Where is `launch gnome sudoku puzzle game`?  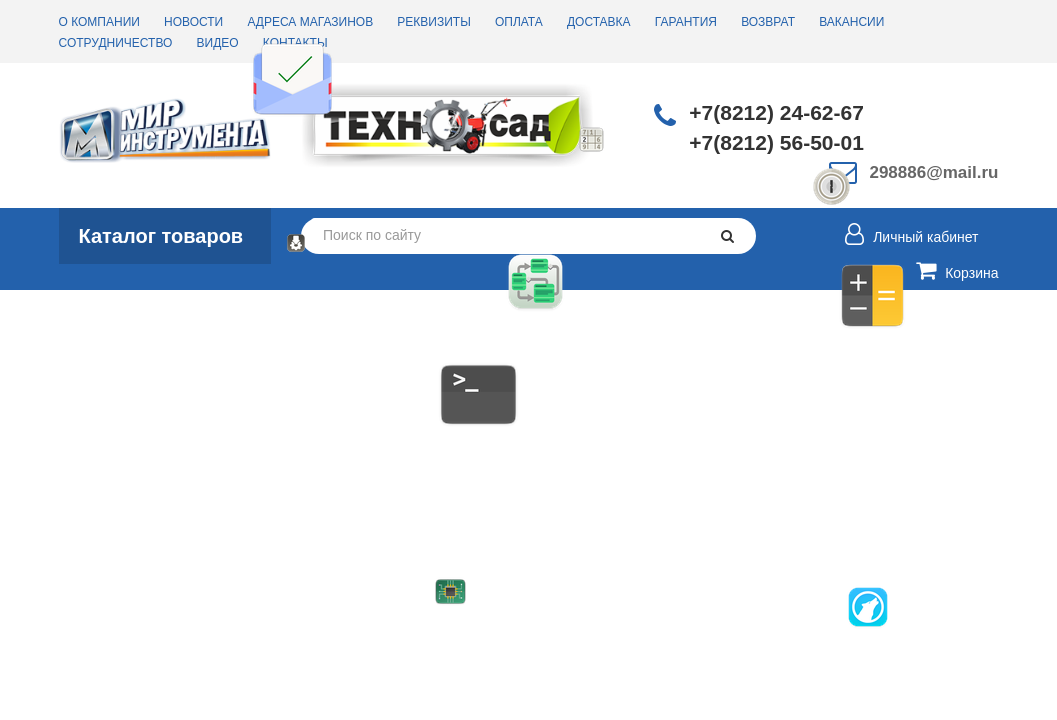 launch gnome sudoku puzzle game is located at coordinates (591, 139).